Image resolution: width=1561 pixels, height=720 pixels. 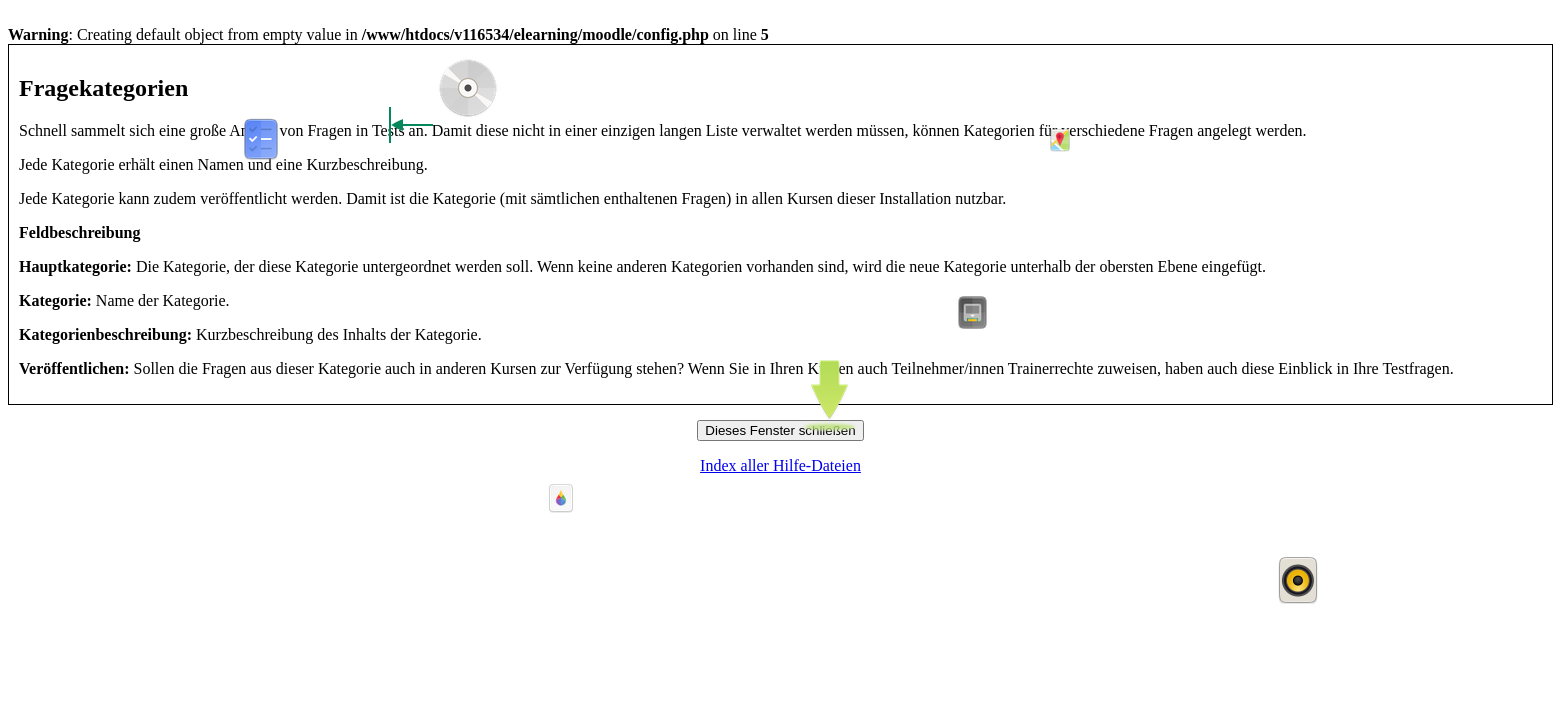 I want to click on open sound or audio settings, so click(x=1298, y=580).